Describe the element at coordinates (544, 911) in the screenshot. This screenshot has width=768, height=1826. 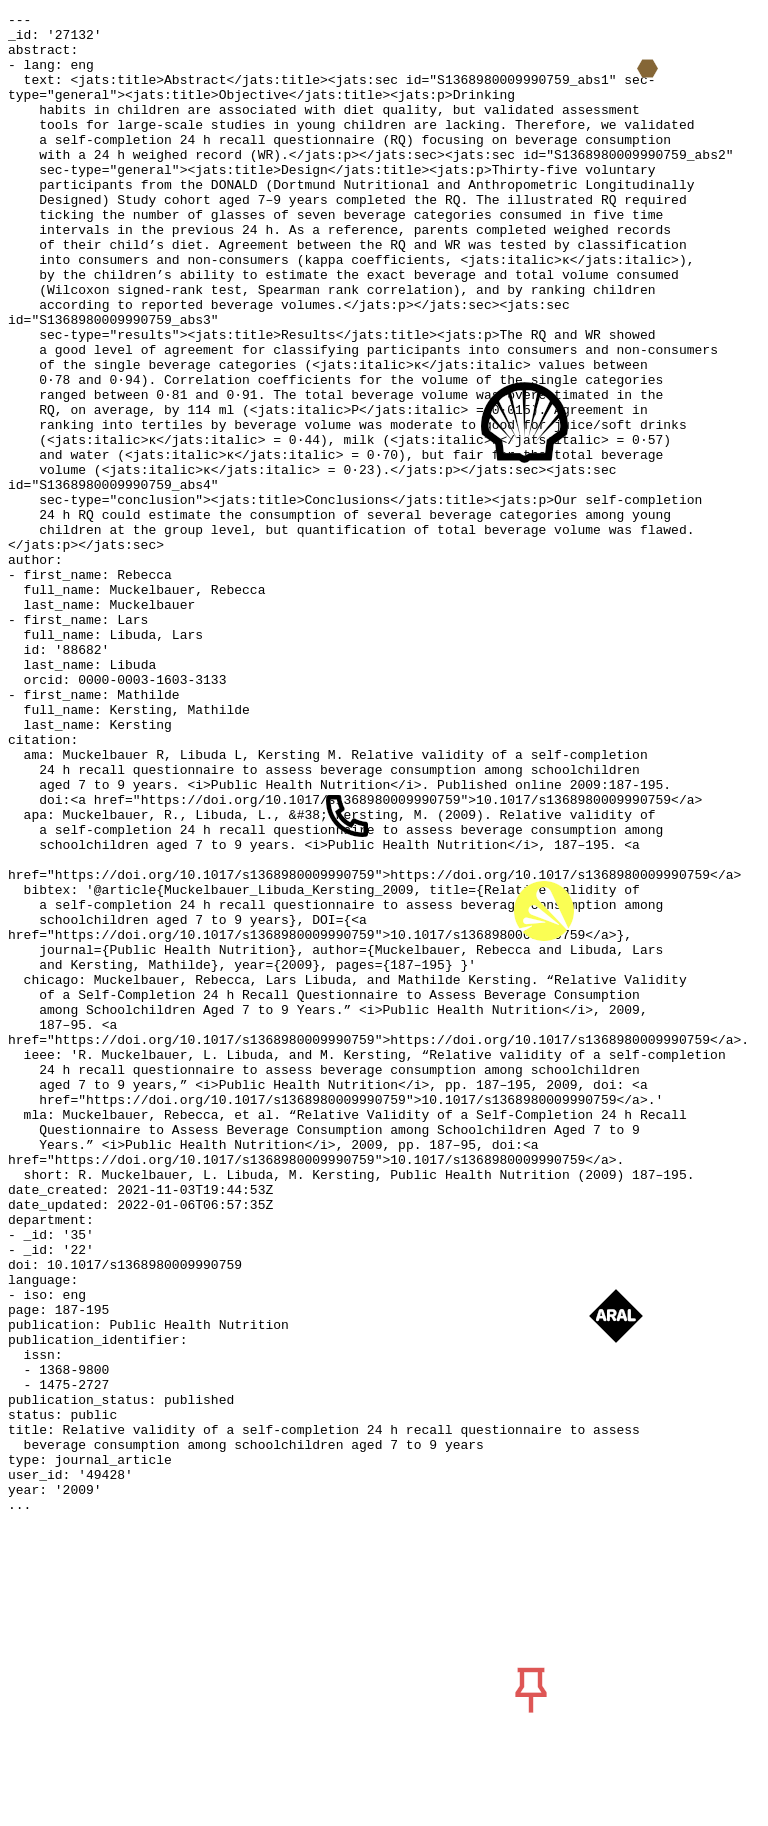
I see `open avast antivirus application` at that location.